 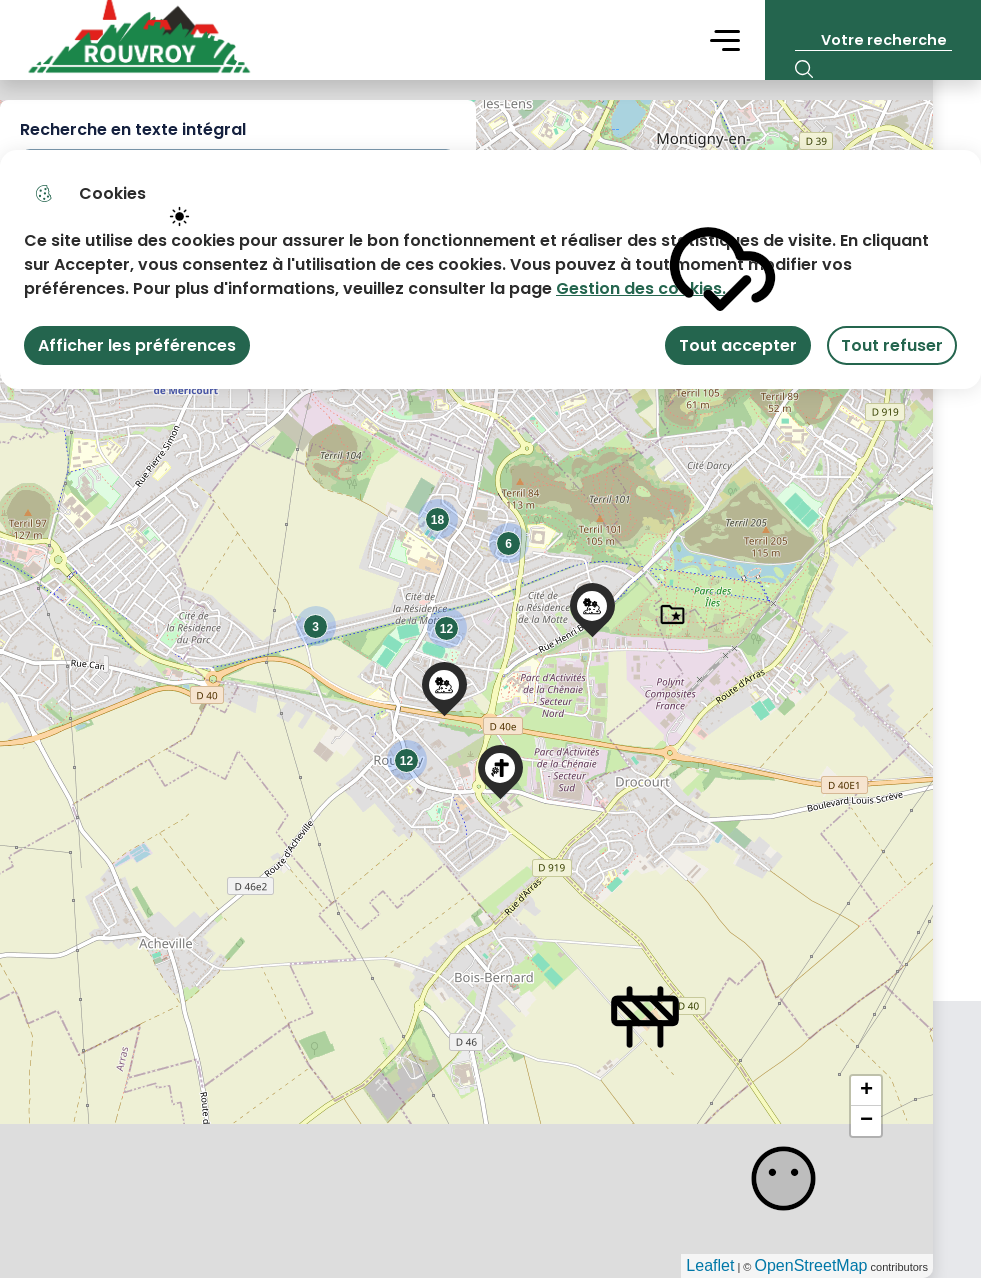 What do you see at coordinates (672, 614) in the screenshot?
I see `access your starred or favorite files` at bounding box center [672, 614].